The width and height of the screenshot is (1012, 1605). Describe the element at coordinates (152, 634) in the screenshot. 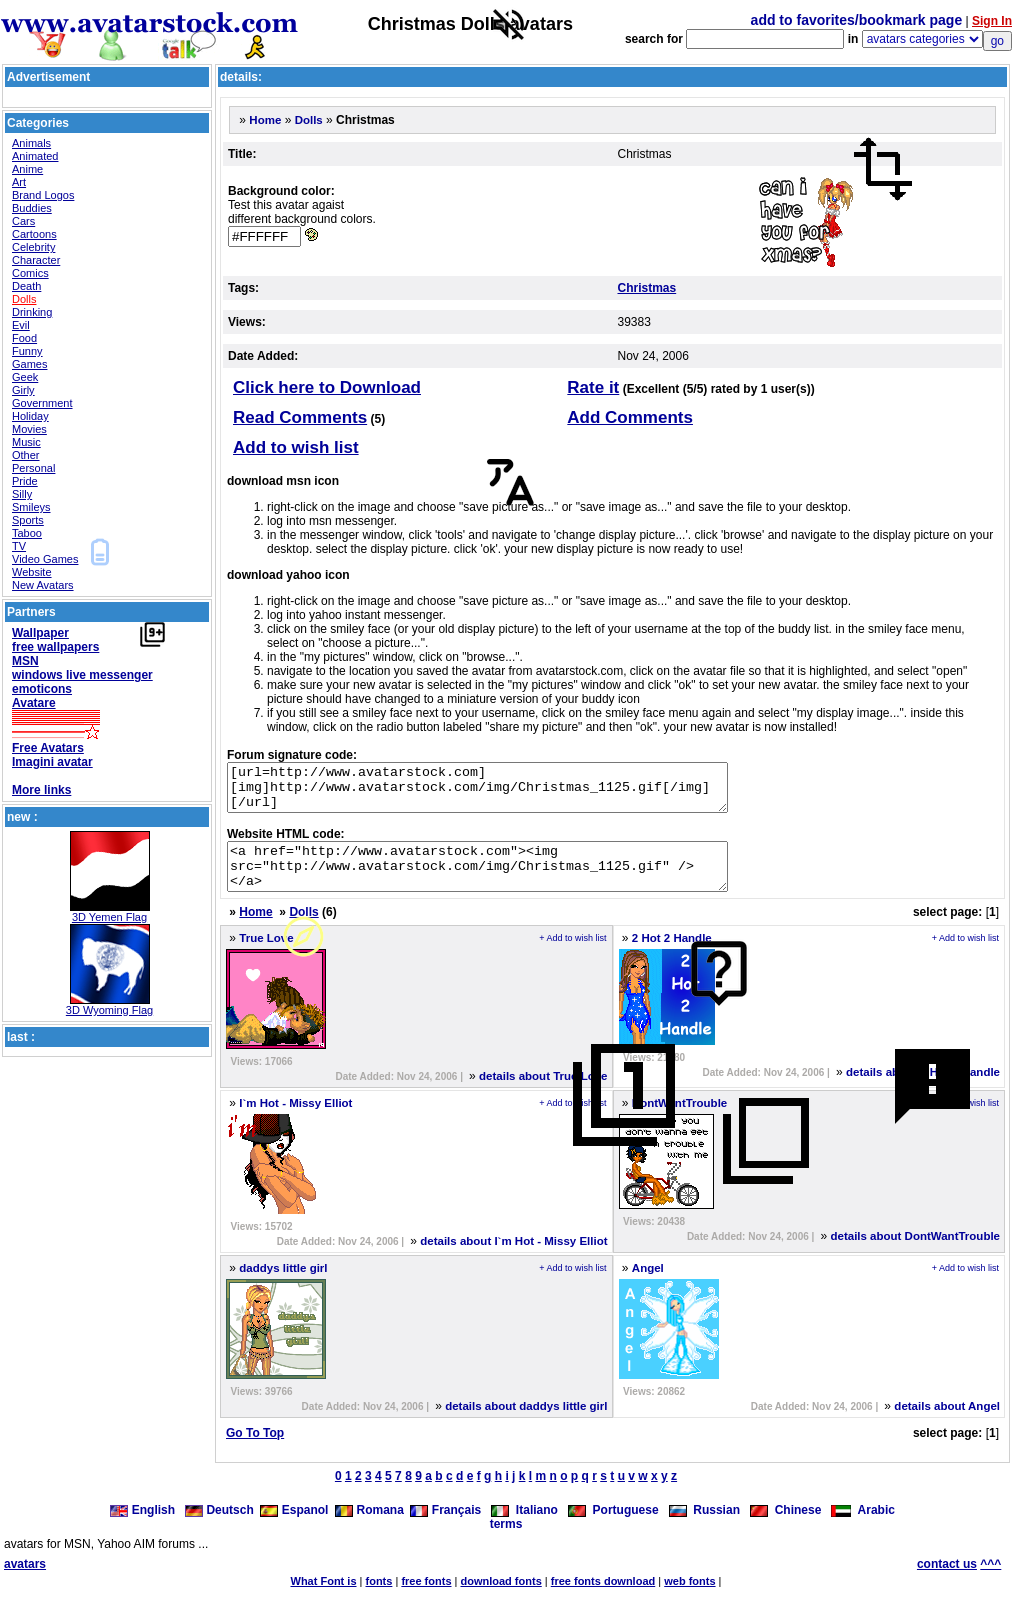

I see `indicates 9 or more items in a stack or collection` at that location.